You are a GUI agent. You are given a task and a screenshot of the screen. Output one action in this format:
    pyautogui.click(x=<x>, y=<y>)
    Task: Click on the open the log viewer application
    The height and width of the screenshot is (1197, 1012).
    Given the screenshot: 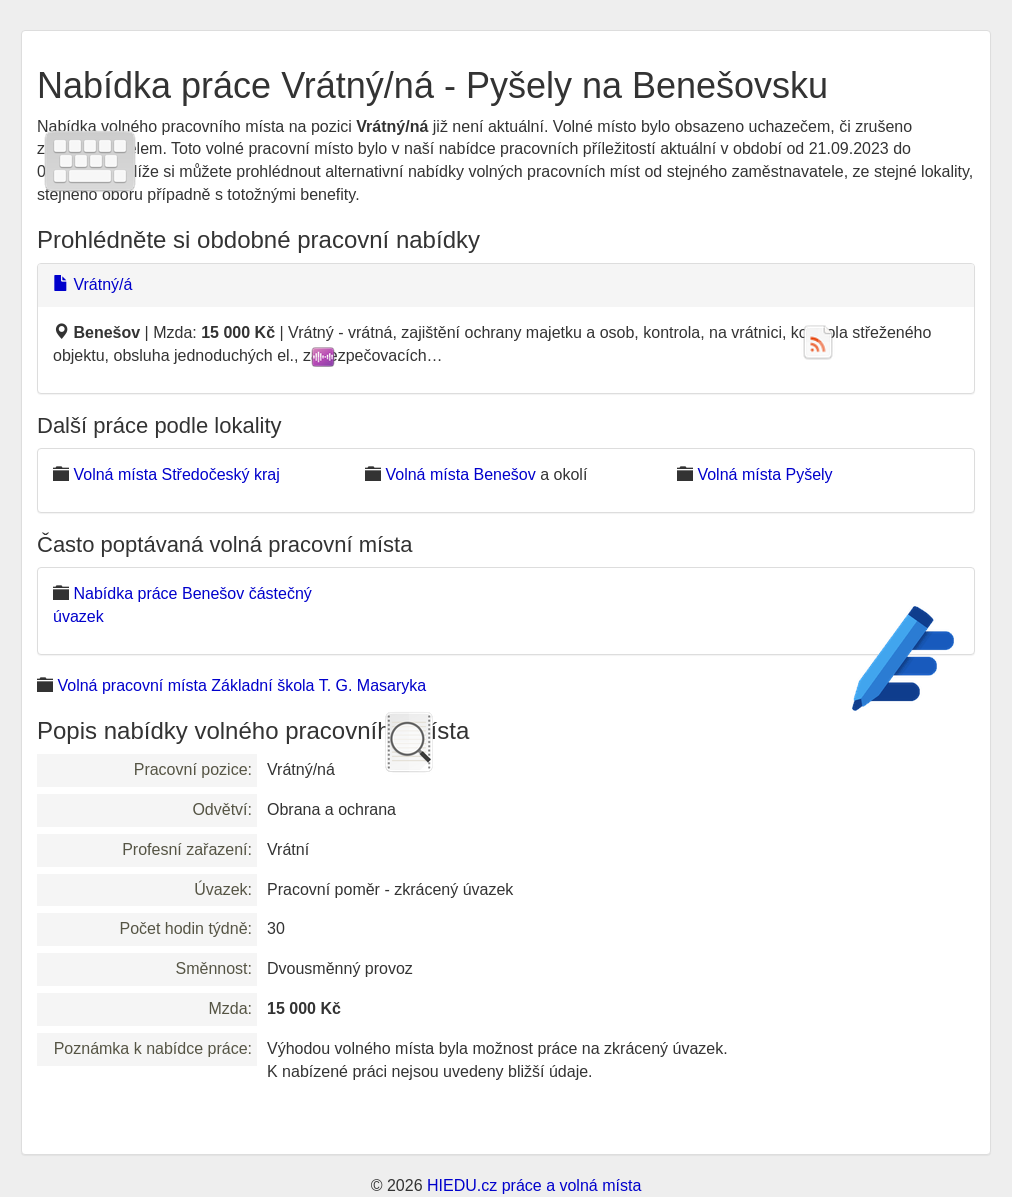 What is the action you would take?
    pyautogui.click(x=409, y=742)
    